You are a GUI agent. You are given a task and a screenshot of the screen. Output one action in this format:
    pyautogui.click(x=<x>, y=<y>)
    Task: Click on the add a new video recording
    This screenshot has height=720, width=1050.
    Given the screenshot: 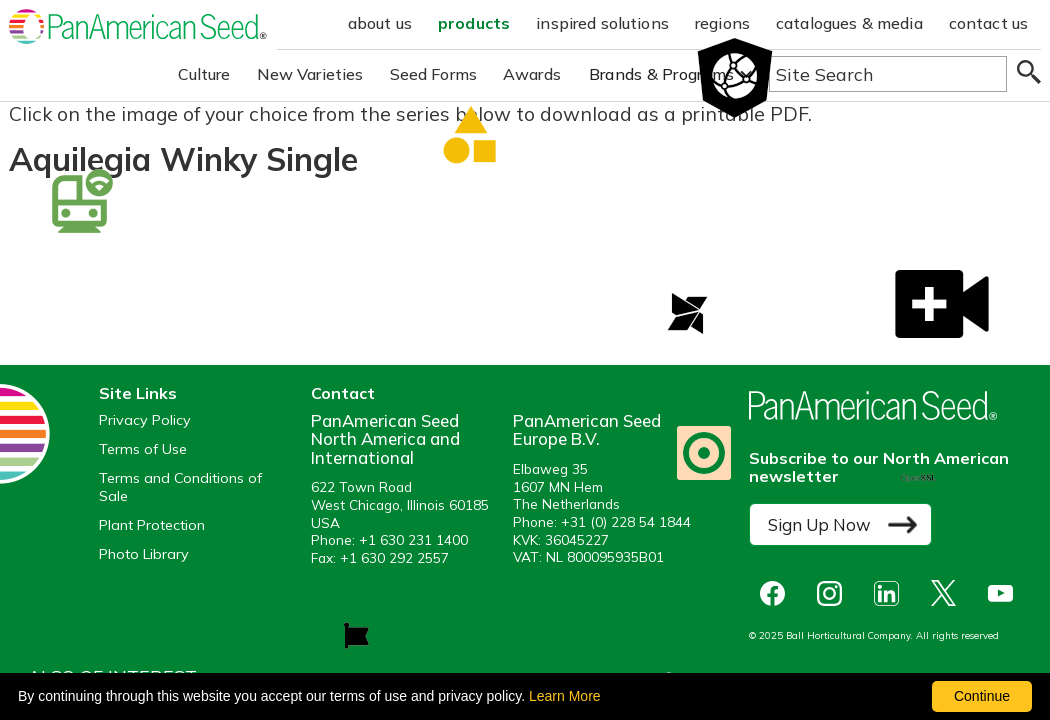 What is the action you would take?
    pyautogui.click(x=942, y=304)
    